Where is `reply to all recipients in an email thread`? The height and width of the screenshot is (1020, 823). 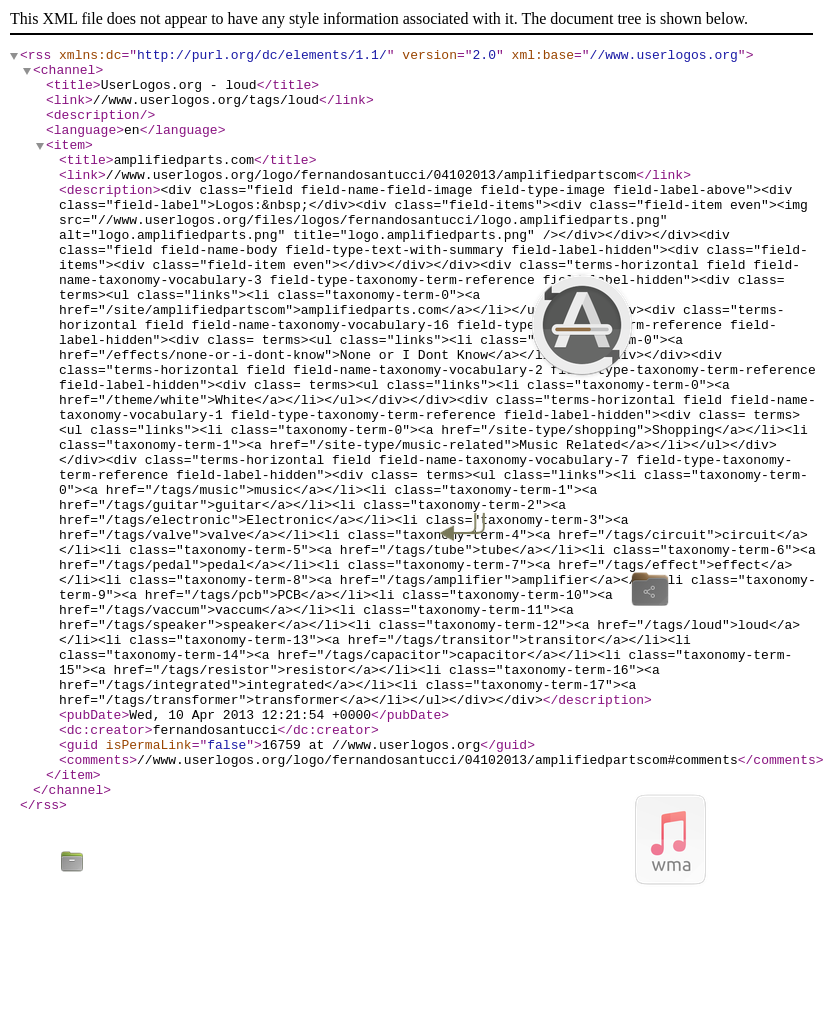
reply to all recipients in an email thread is located at coordinates (461, 523).